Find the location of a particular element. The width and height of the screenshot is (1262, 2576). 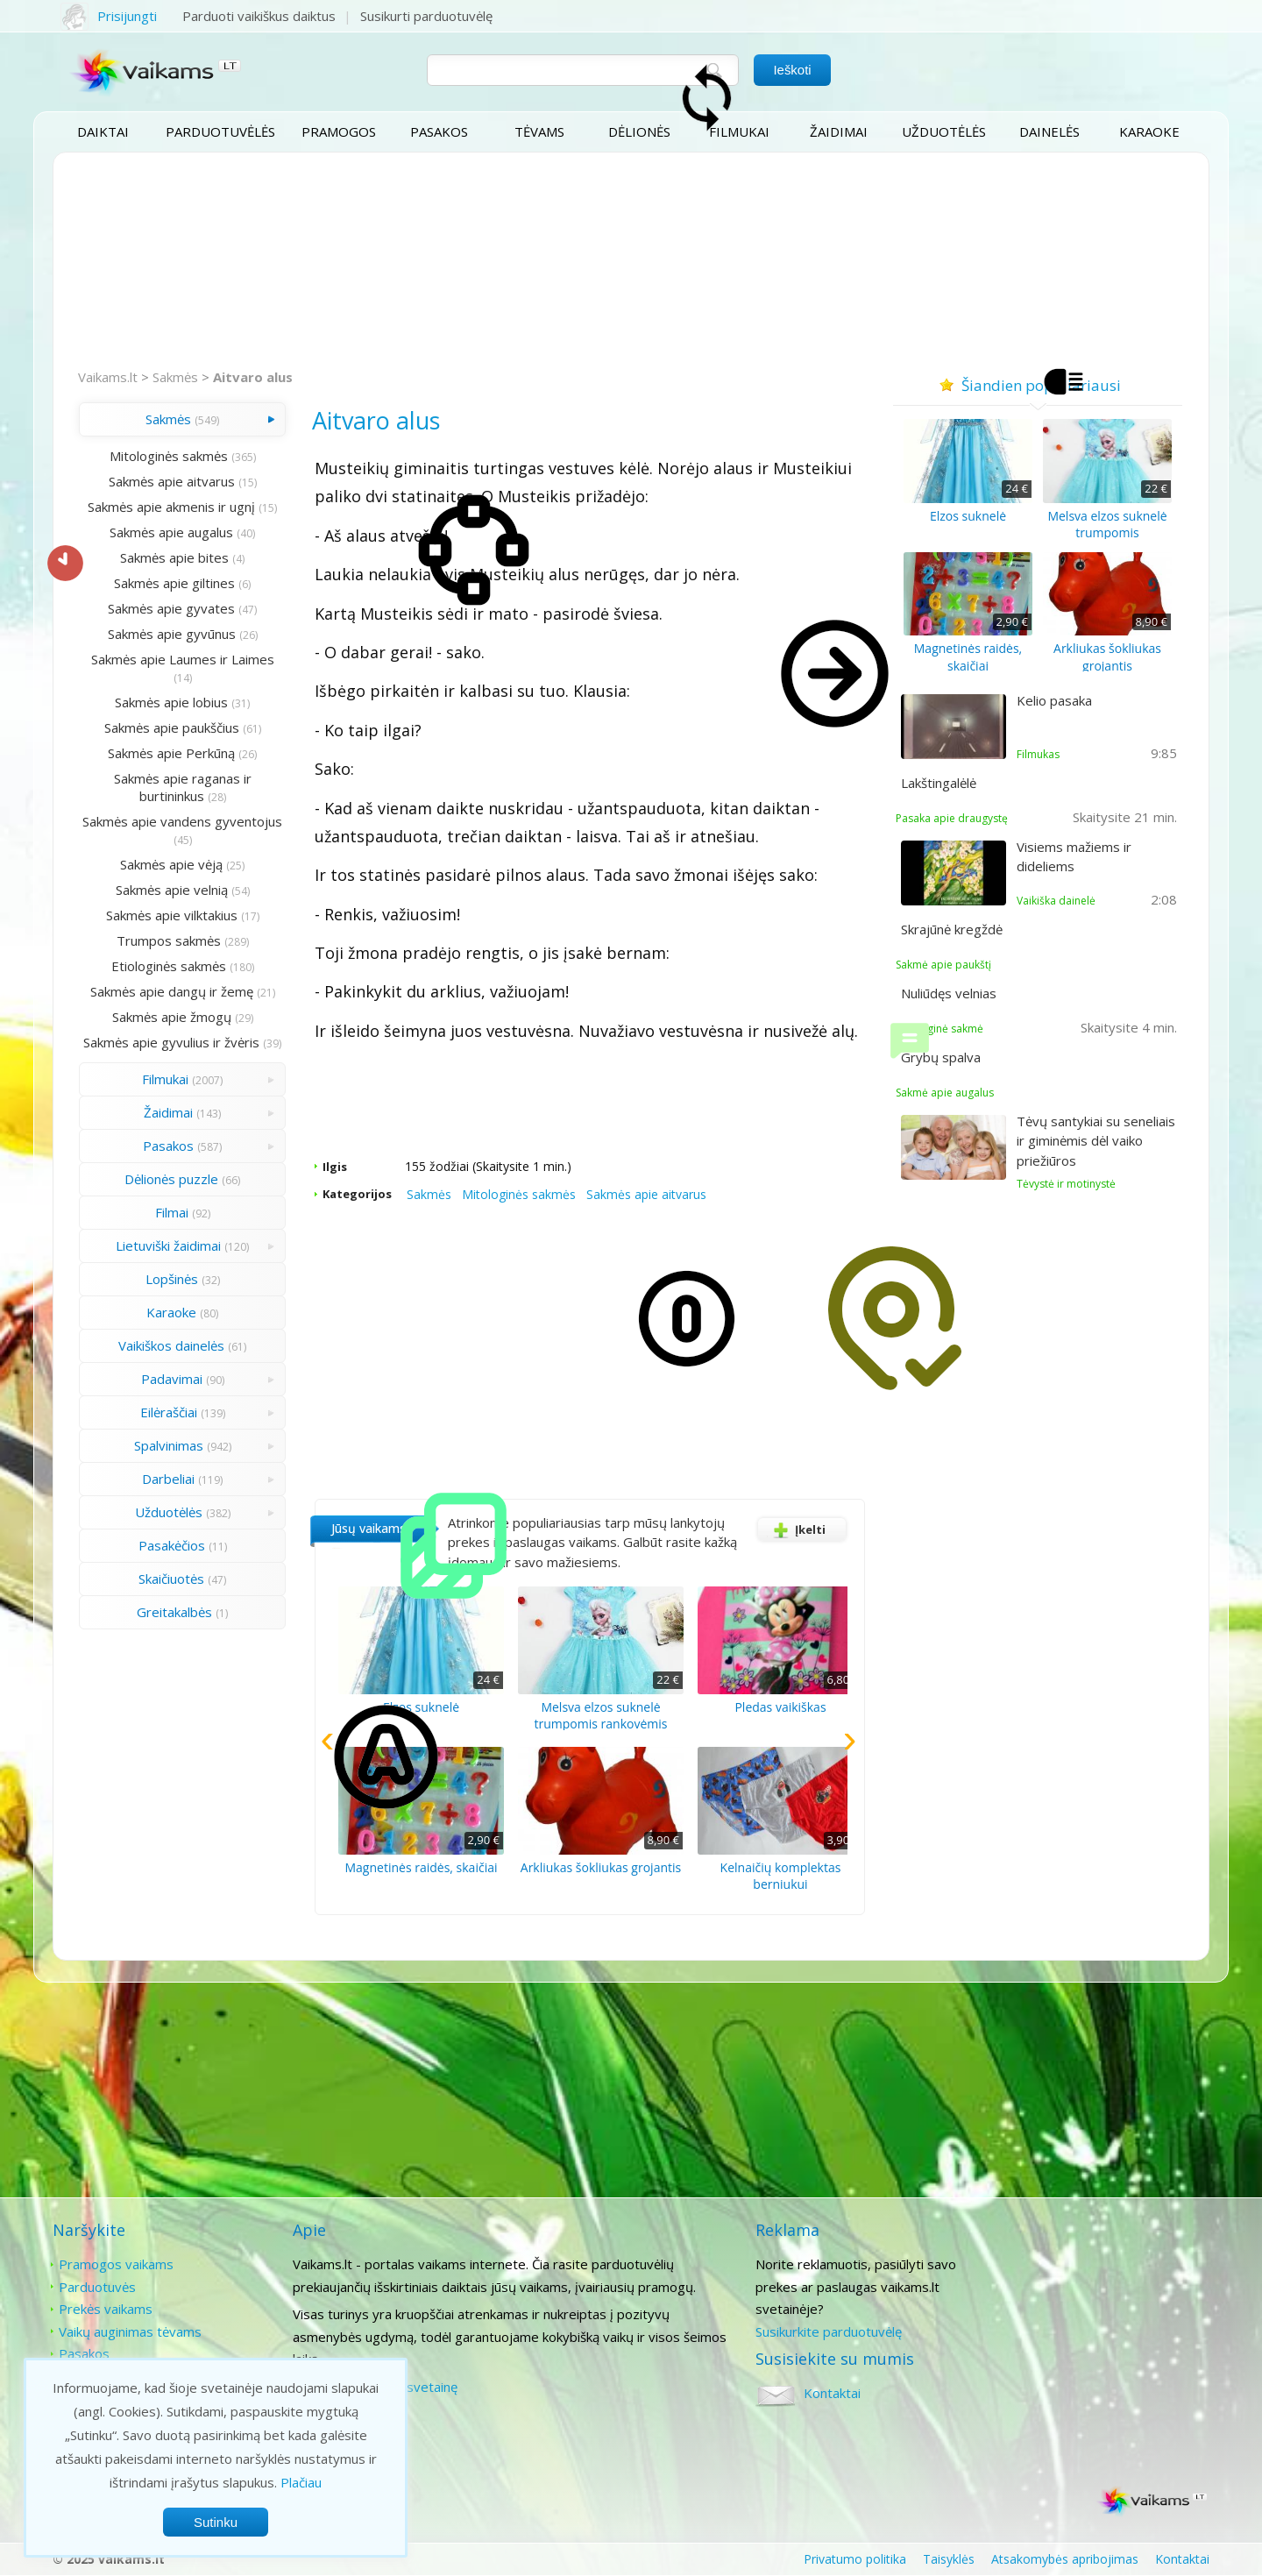

enable repeat or loop playback is located at coordinates (706, 97).